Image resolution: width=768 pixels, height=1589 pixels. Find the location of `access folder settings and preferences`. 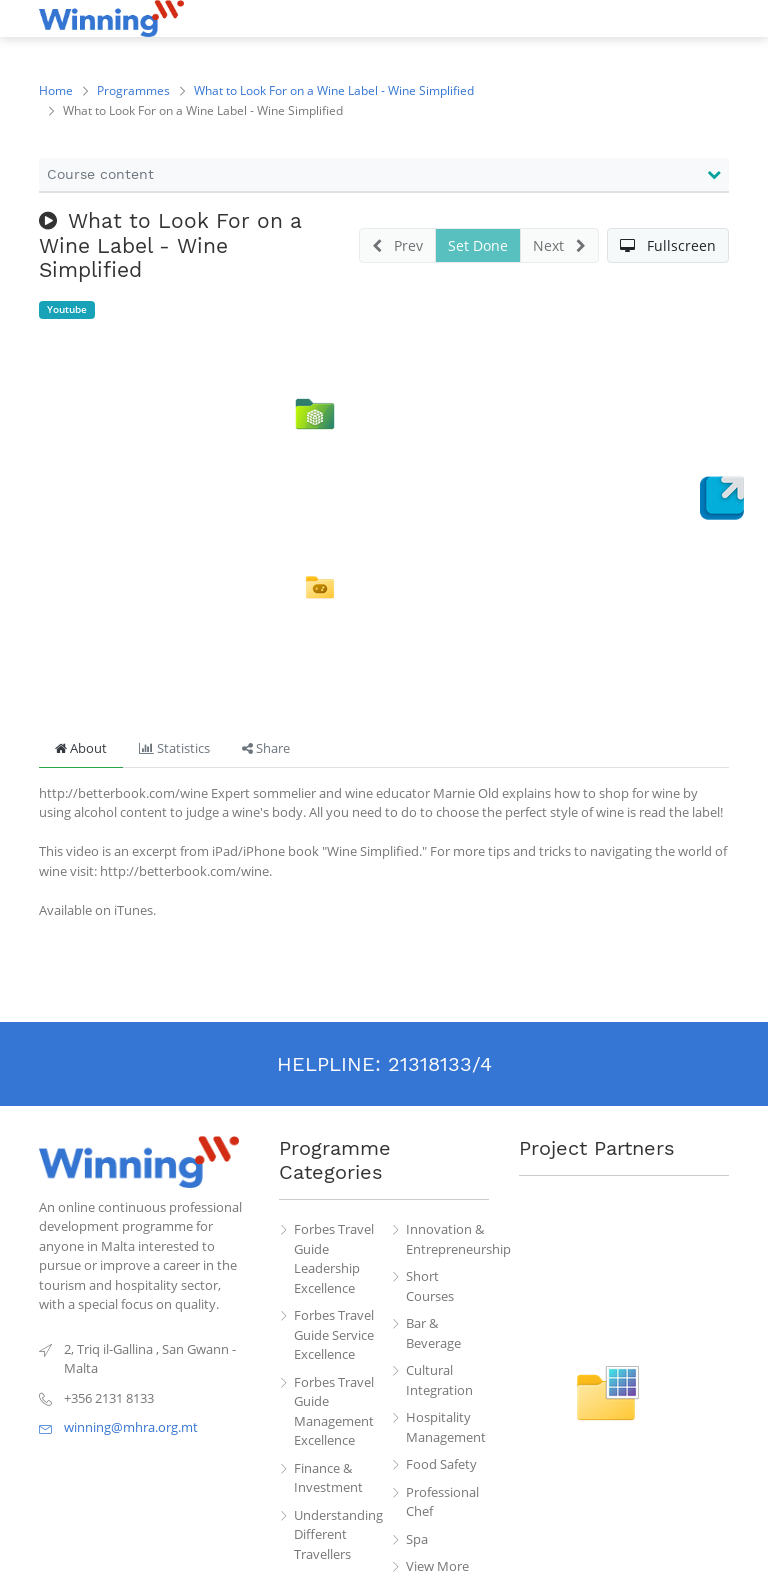

access folder settings and preferences is located at coordinates (606, 1399).